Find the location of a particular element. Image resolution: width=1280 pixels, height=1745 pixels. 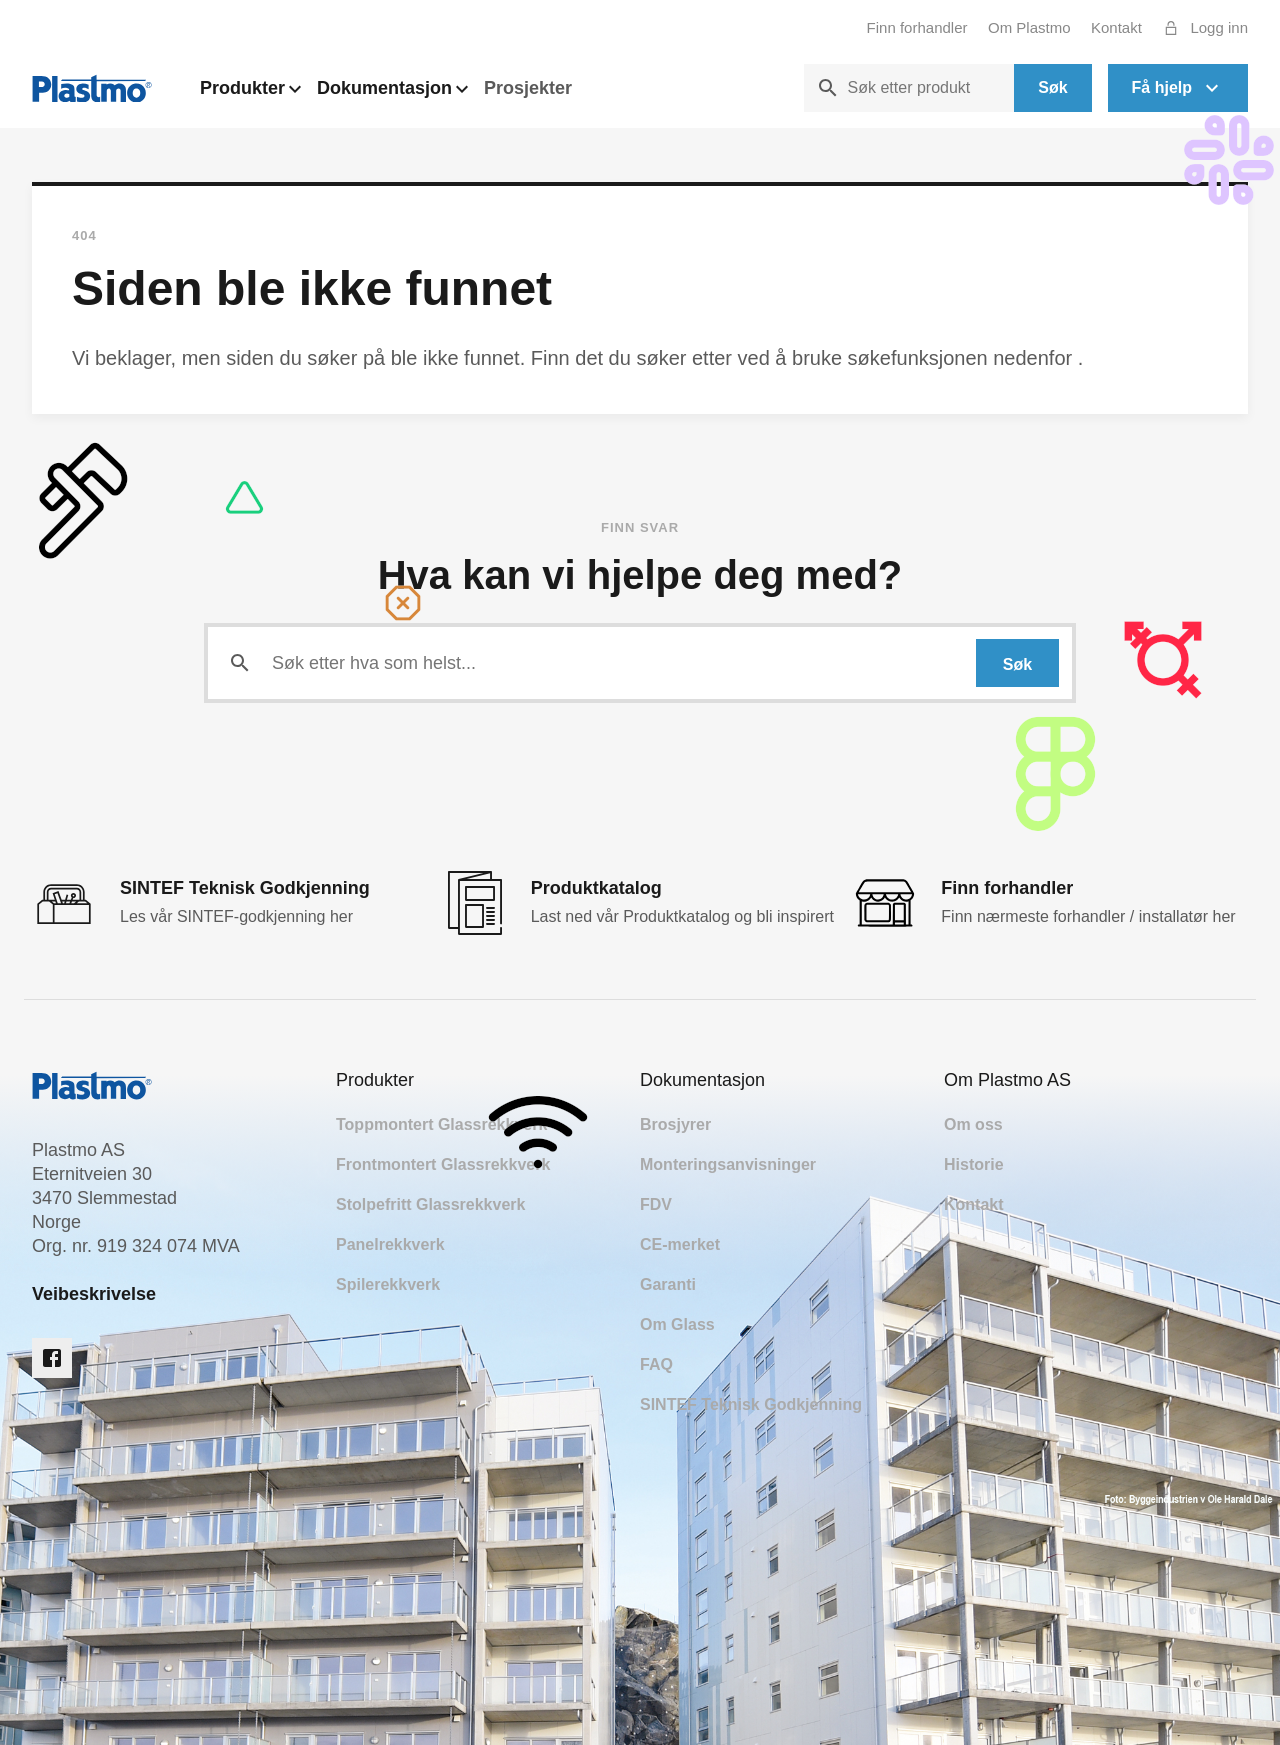

select transgender as gender identity option is located at coordinates (1163, 660).